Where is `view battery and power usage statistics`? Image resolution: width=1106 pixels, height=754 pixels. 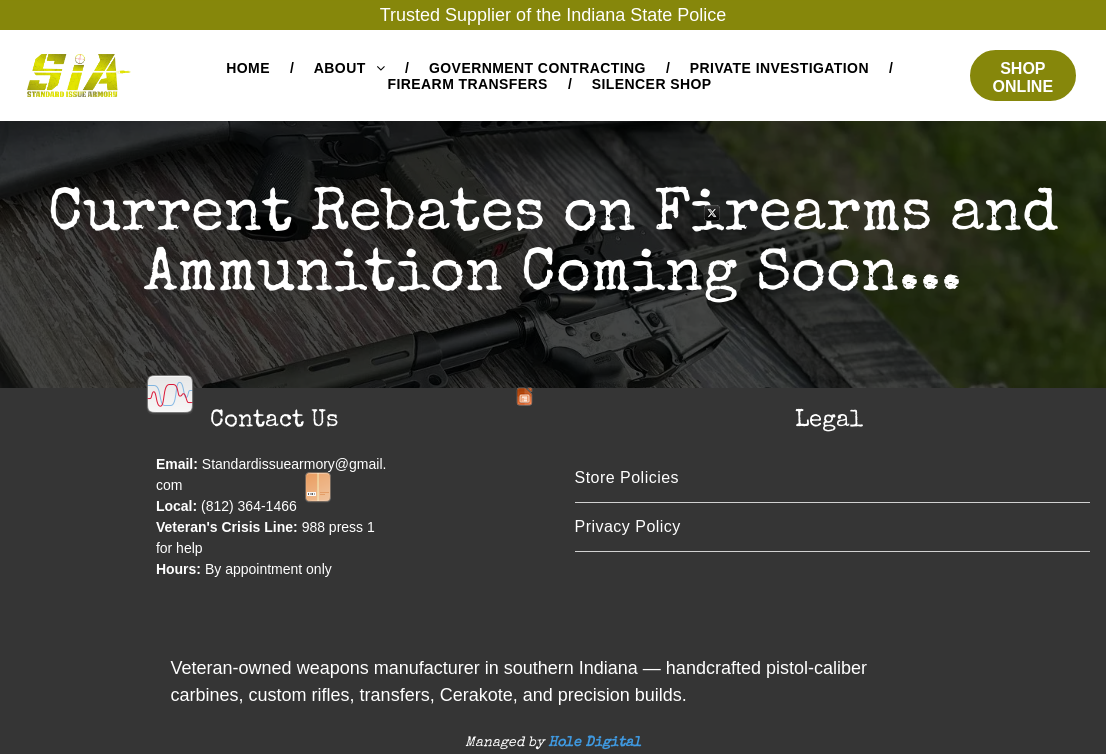 view battery and power usage statistics is located at coordinates (170, 394).